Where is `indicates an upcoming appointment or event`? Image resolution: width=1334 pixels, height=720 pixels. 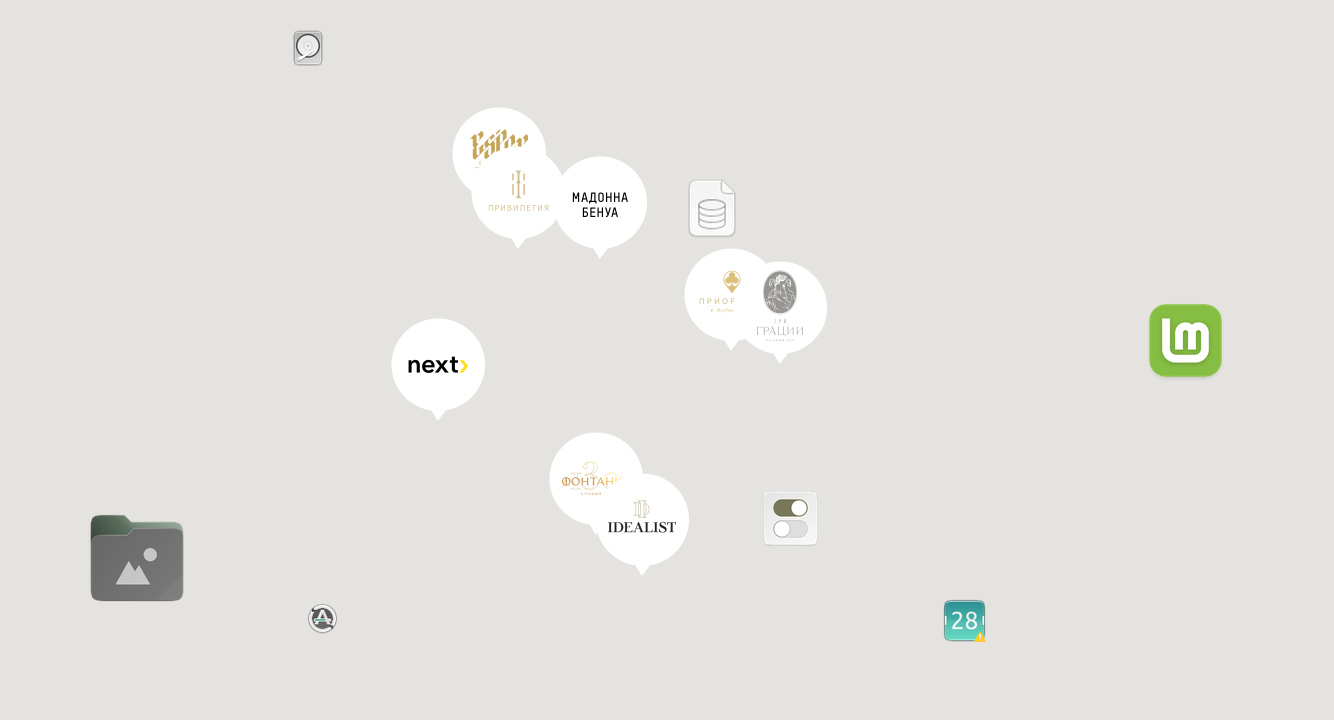 indicates an upcoming appointment or event is located at coordinates (964, 620).